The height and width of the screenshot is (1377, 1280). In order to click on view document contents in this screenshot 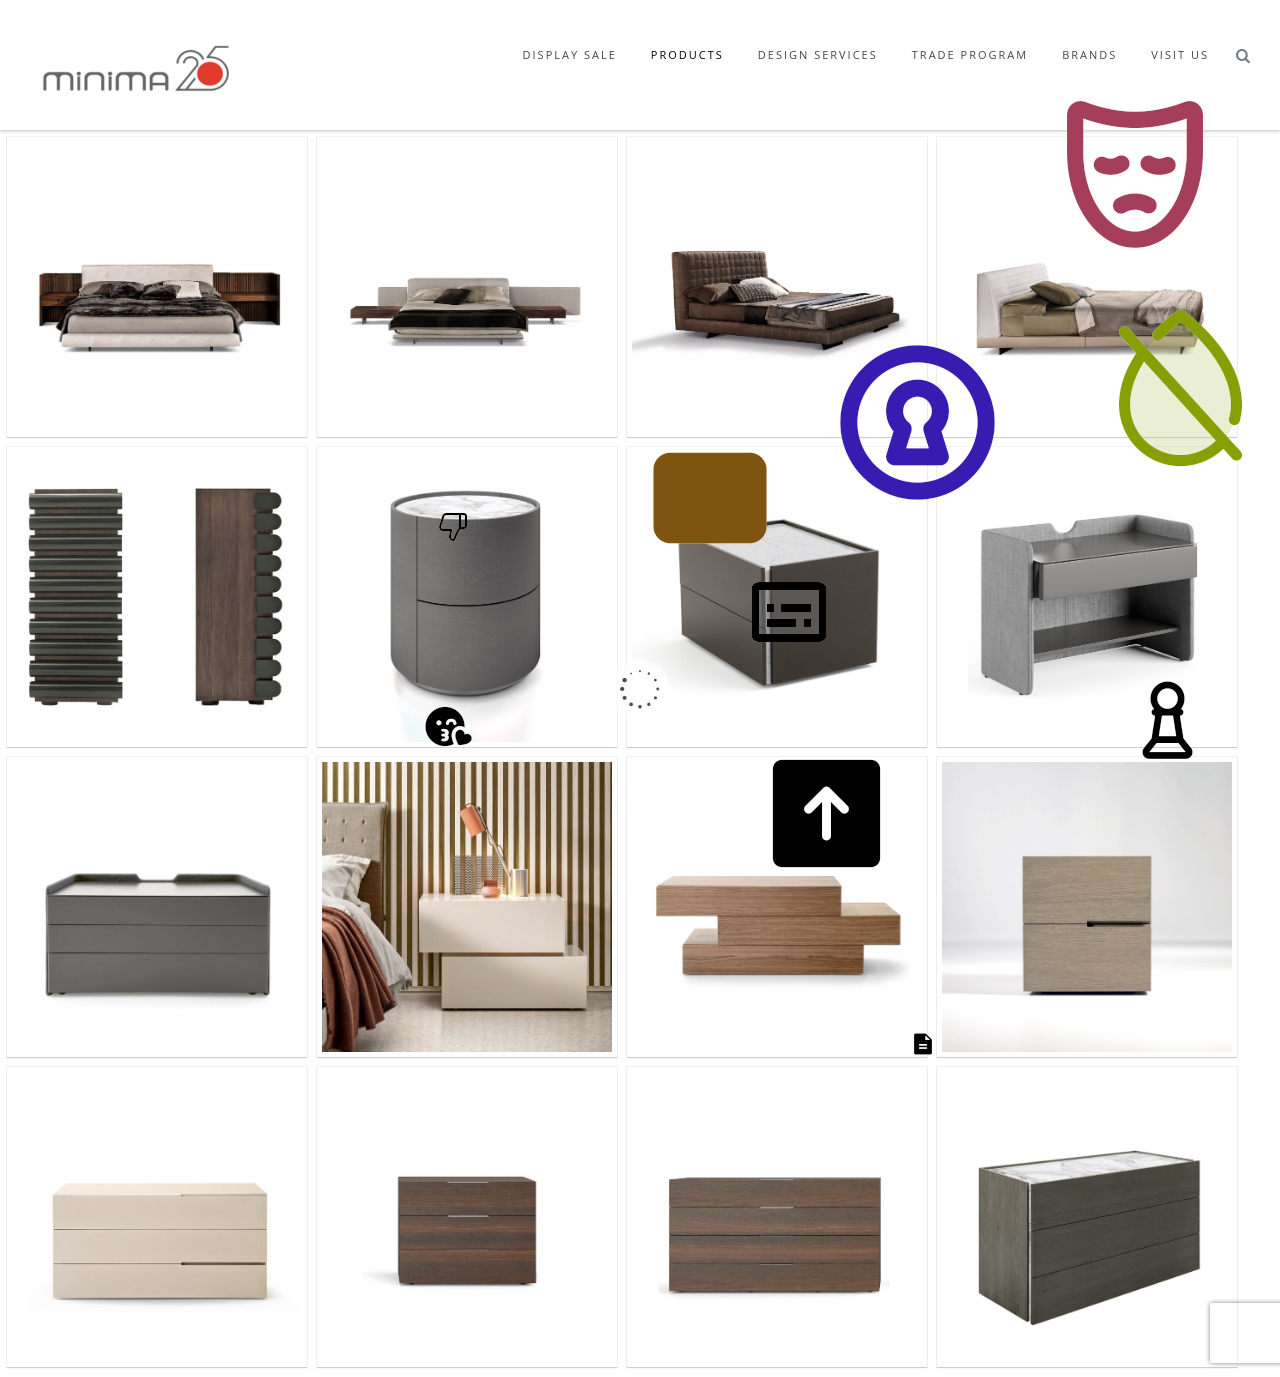, I will do `click(923, 1044)`.